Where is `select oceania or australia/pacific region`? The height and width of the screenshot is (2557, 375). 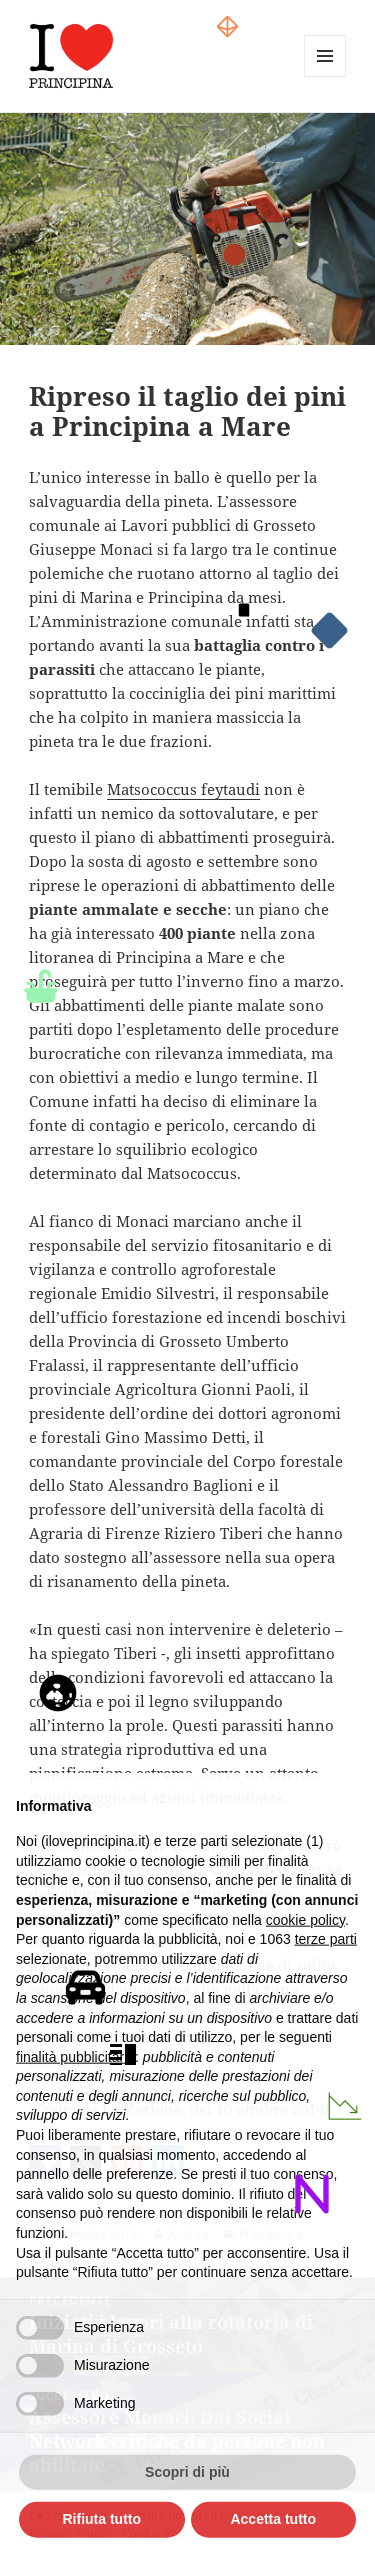 select oceania or australia/pacific region is located at coordinates (58, 1693).